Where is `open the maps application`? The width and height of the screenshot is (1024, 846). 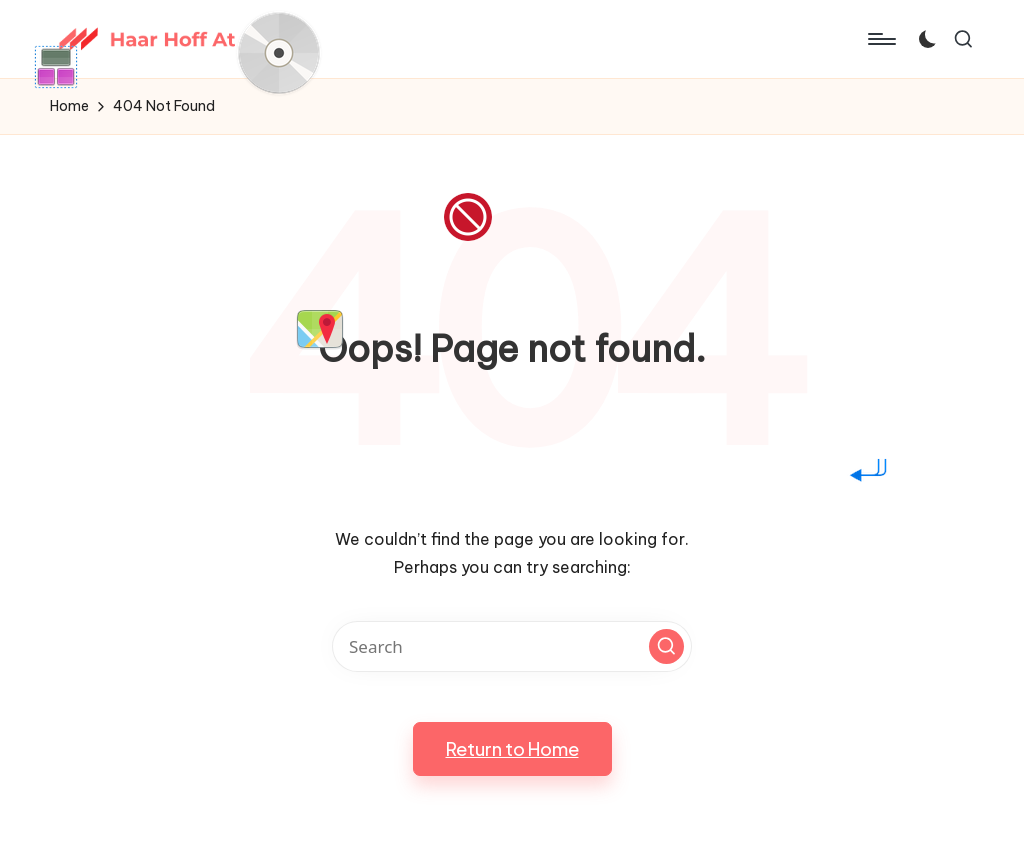
open the maps application is located at coordinates (320, 329).